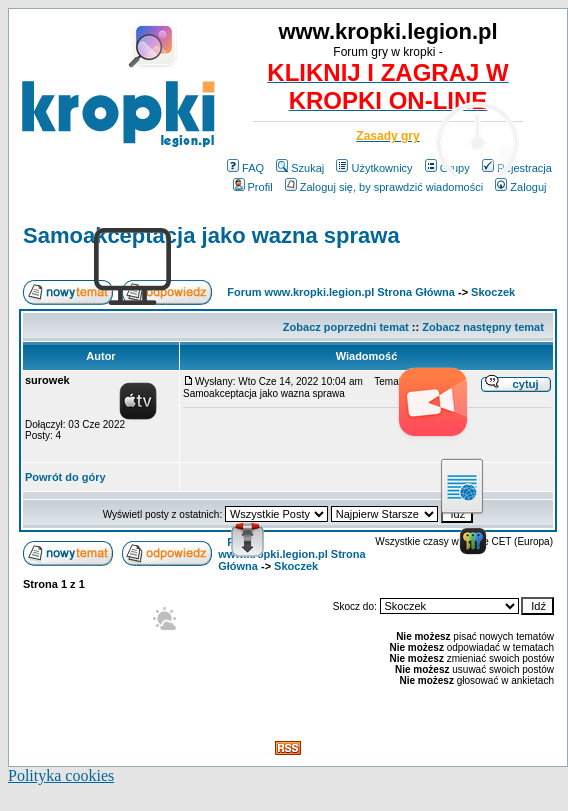 The image size is (568, 811). I want to click on view system performance metrics, so click(477, 139).